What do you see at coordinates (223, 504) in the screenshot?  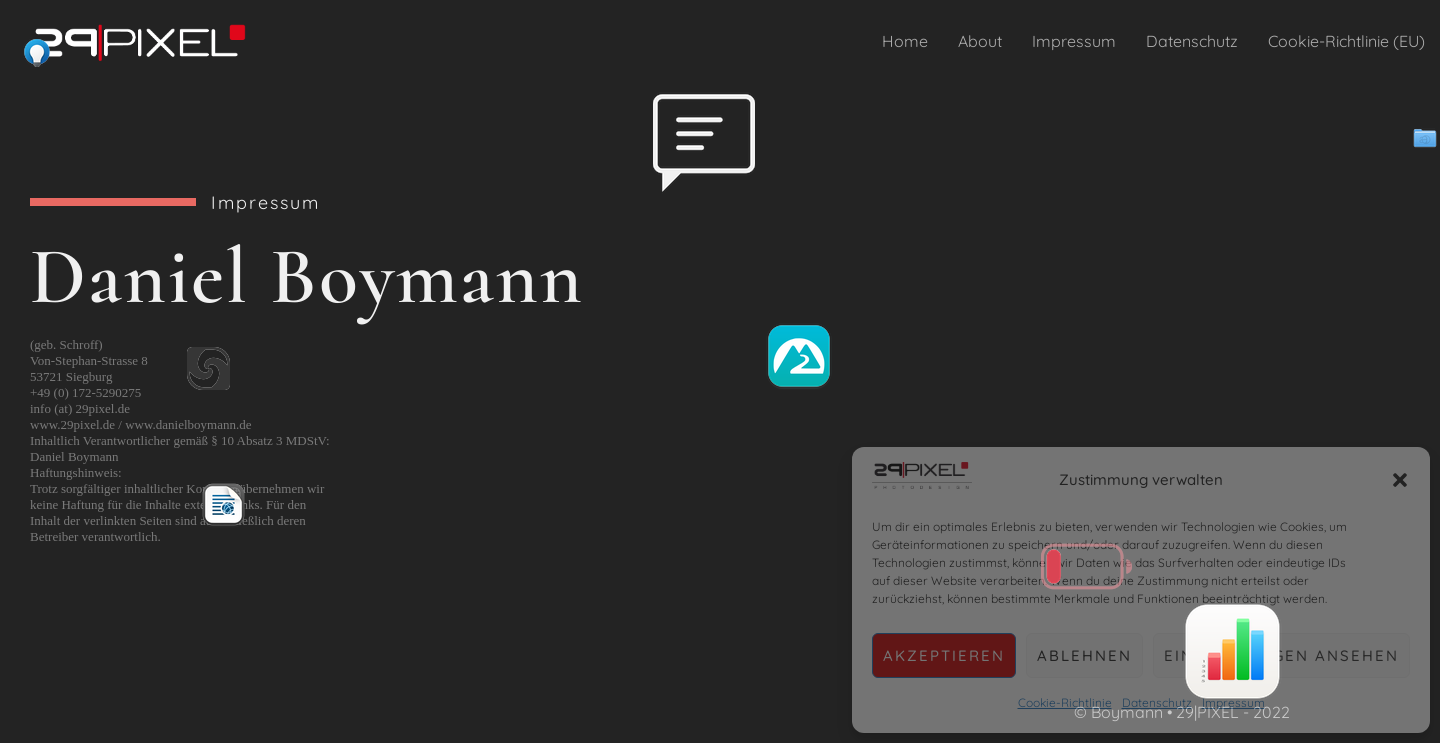 I see `open libreoffice writer for web documents` at bounding box center [223, 504].